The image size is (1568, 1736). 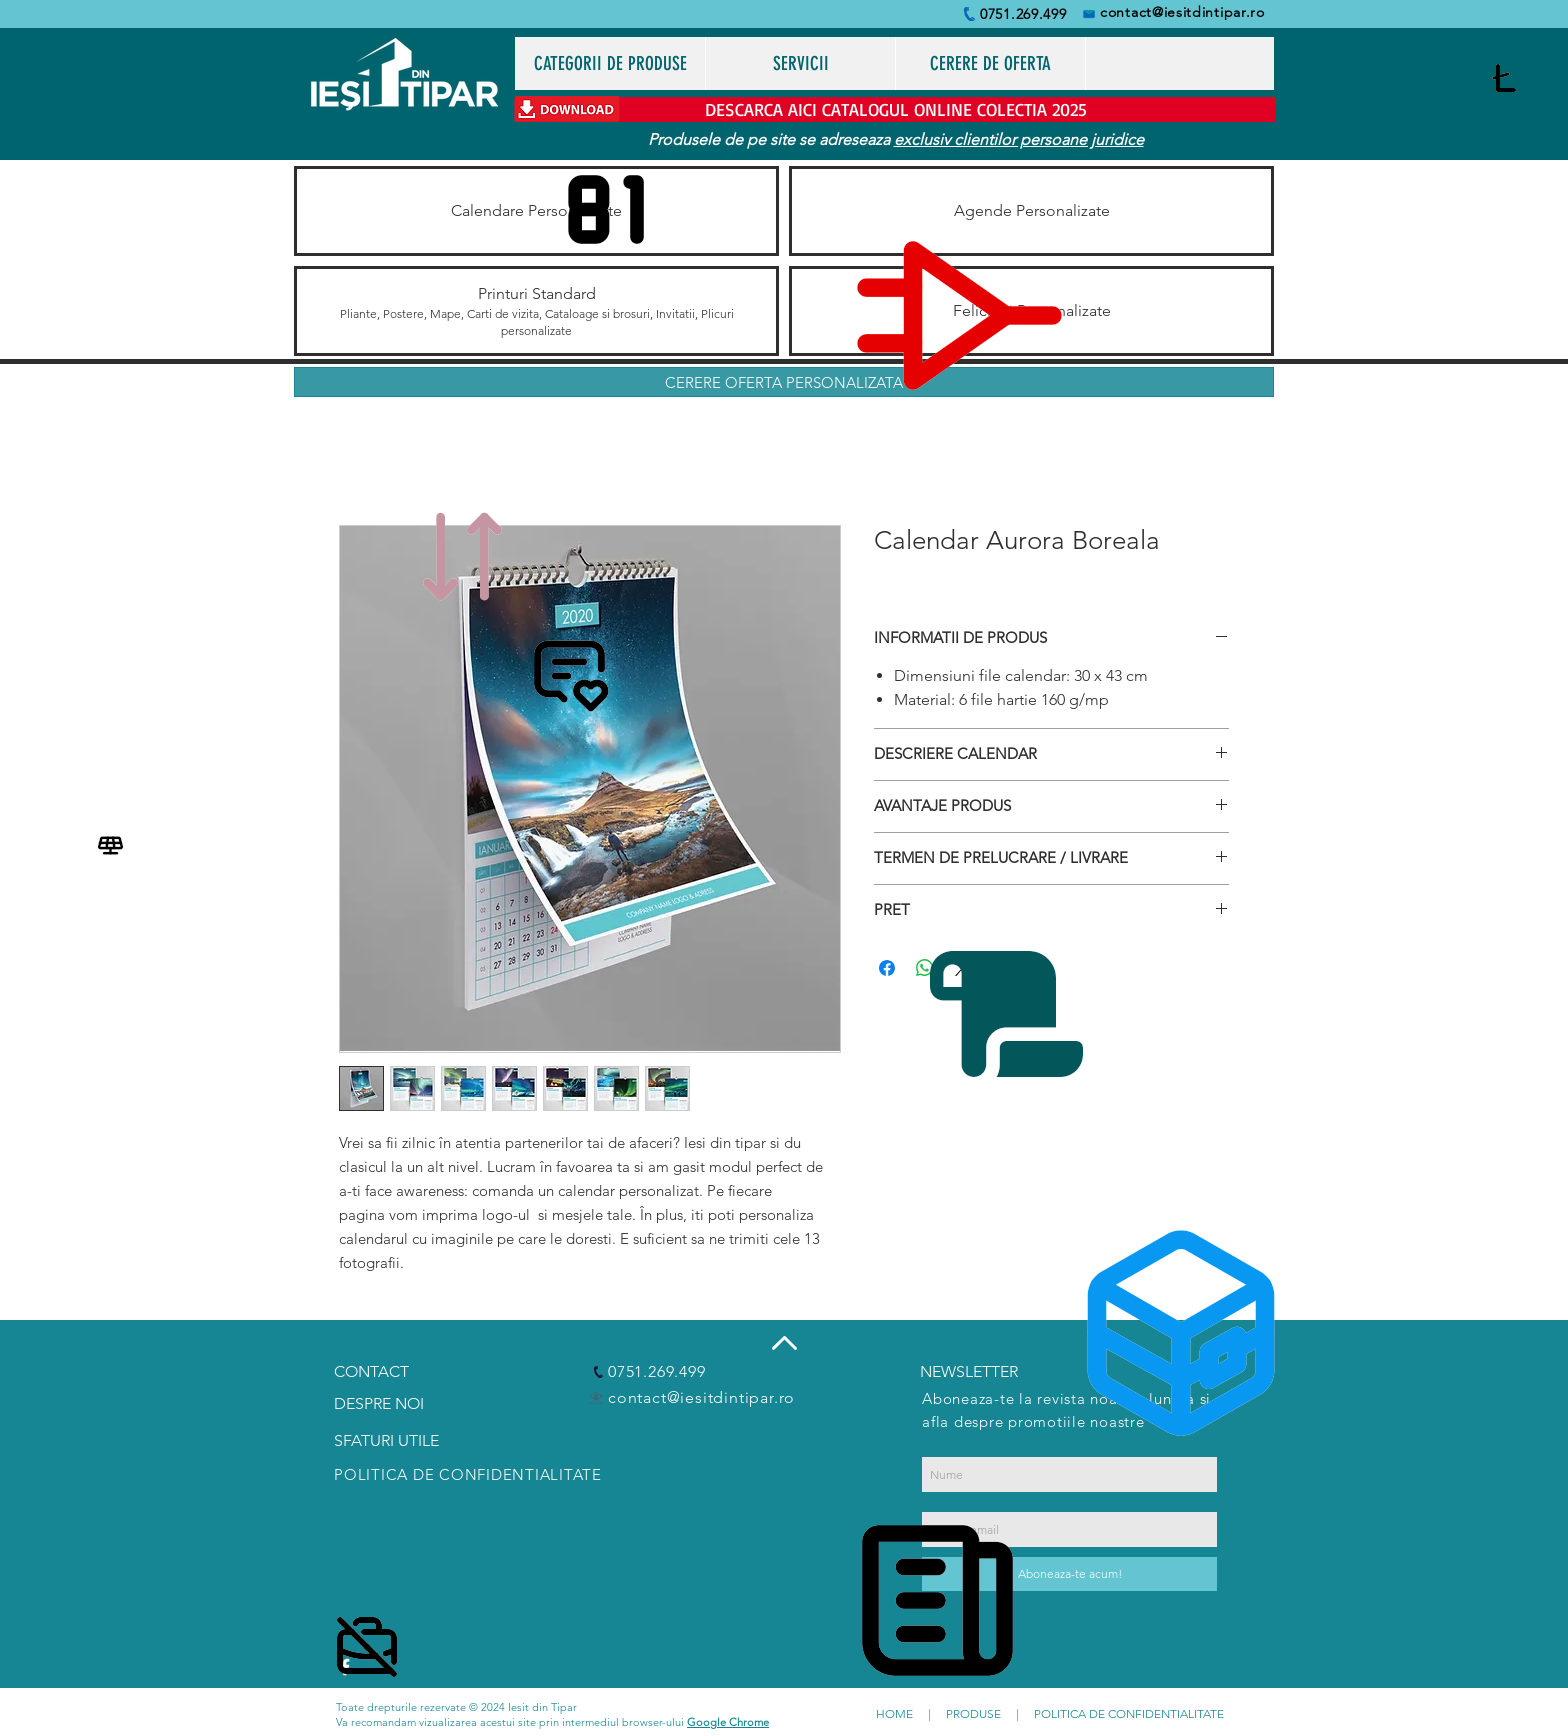 What do you see at coordinates (367, 1647) in the screenshot?
I see `indicates work mode is disabled` at bounding box center [367, 1647].